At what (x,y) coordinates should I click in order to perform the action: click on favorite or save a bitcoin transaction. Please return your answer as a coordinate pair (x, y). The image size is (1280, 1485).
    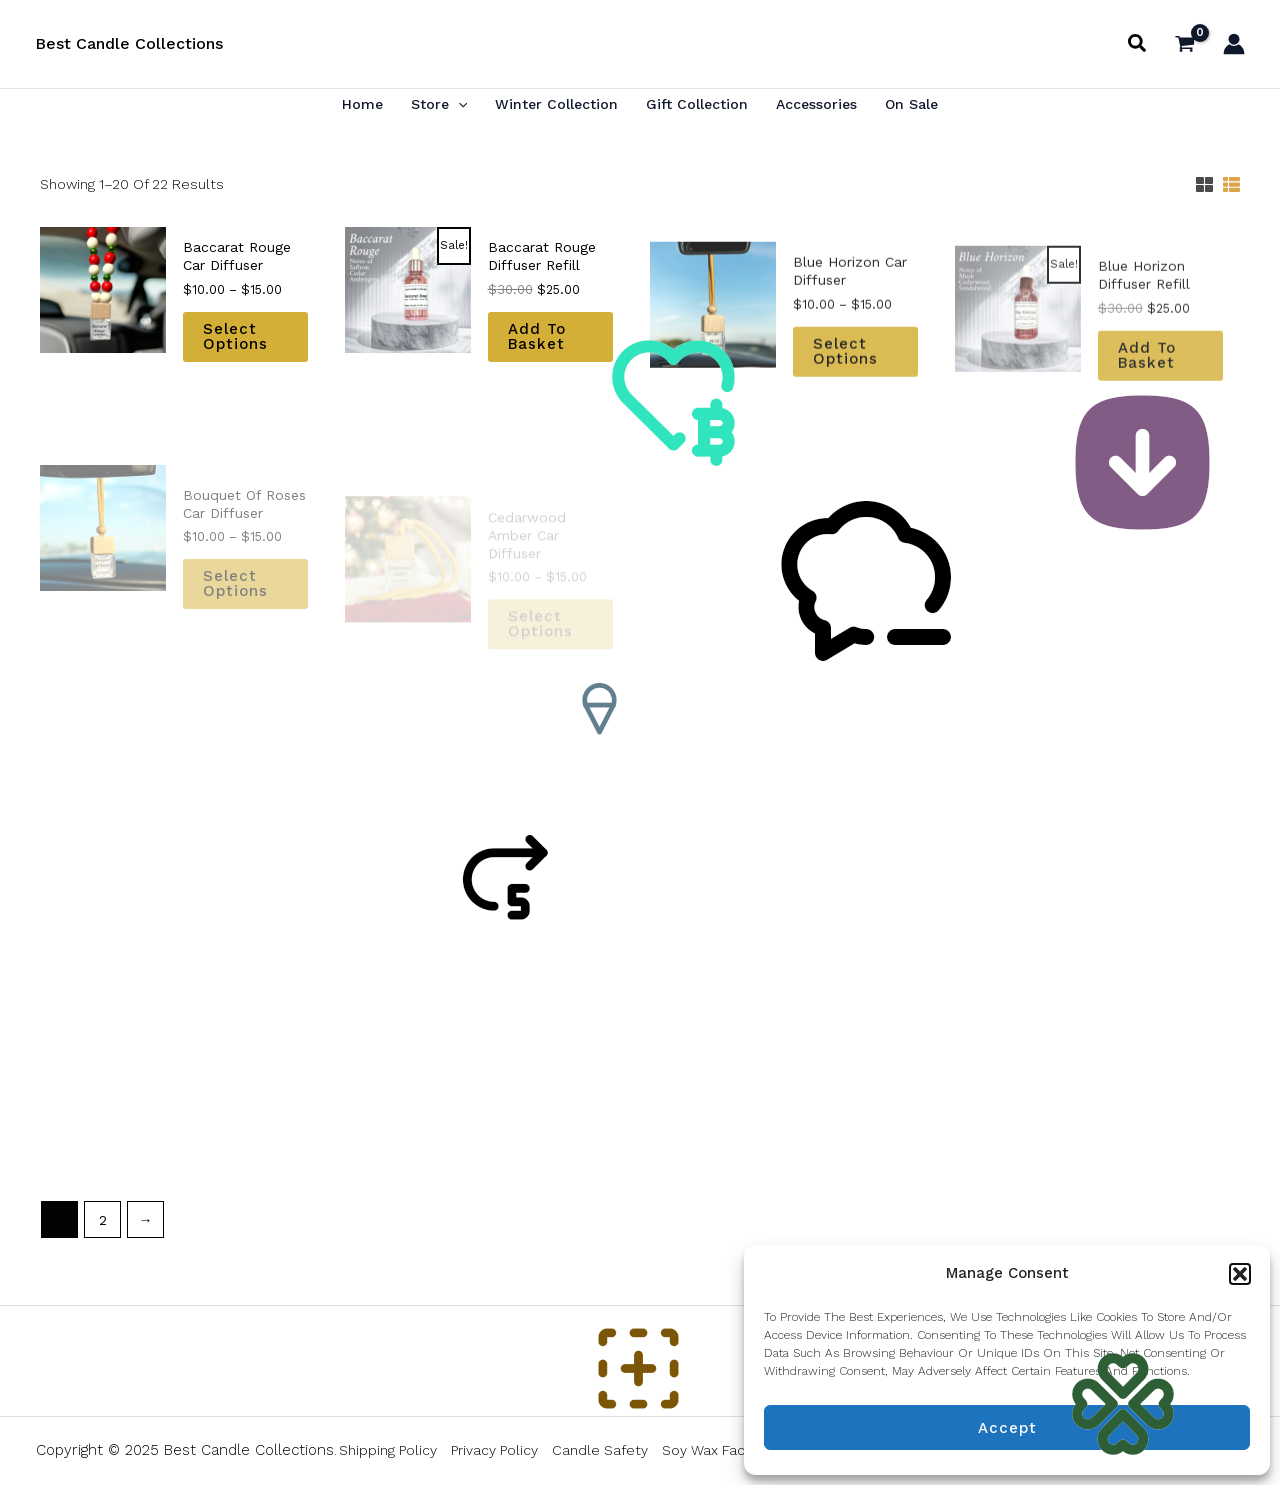
    Looking at the image, I should click on (673, 395).